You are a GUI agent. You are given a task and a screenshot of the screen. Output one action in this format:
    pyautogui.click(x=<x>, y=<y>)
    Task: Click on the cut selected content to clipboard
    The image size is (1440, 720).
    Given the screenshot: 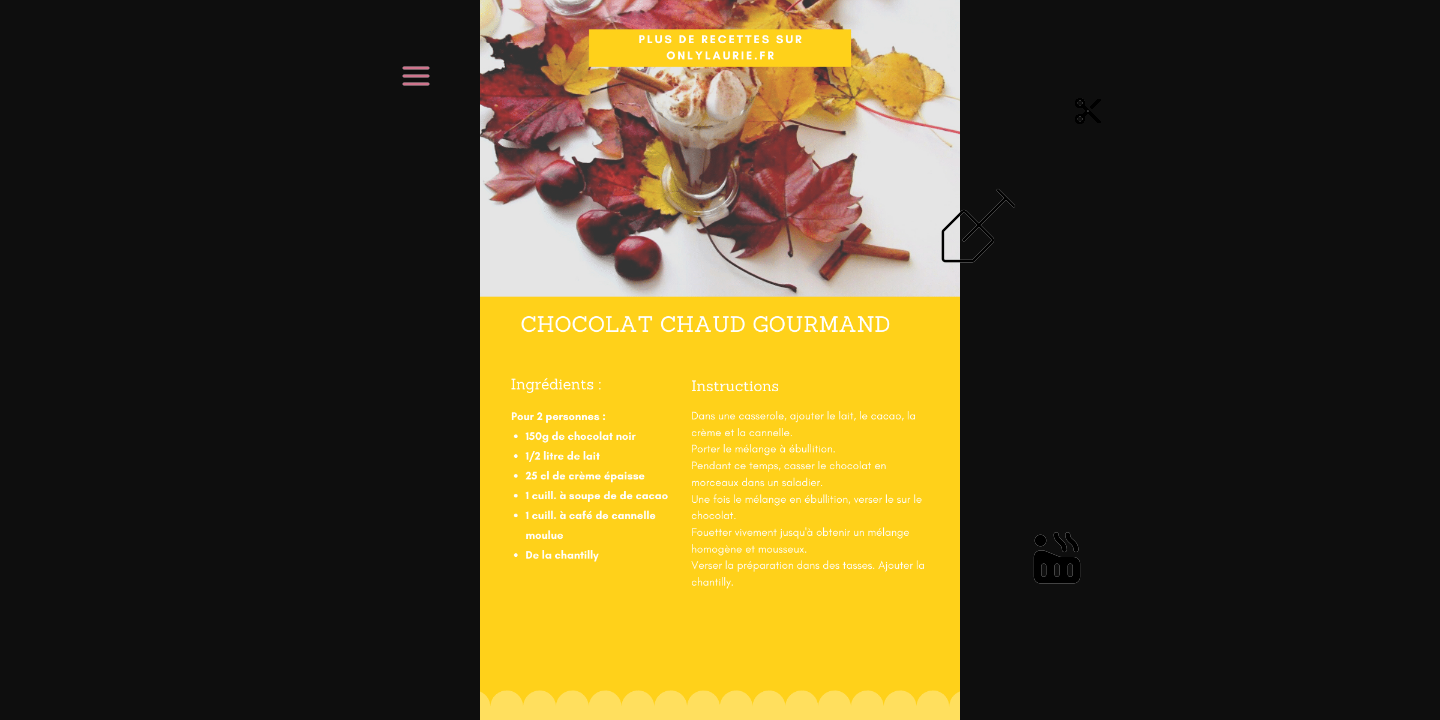 What is the action you would take?
    pyautogui.click(x=1088, y=111)
    